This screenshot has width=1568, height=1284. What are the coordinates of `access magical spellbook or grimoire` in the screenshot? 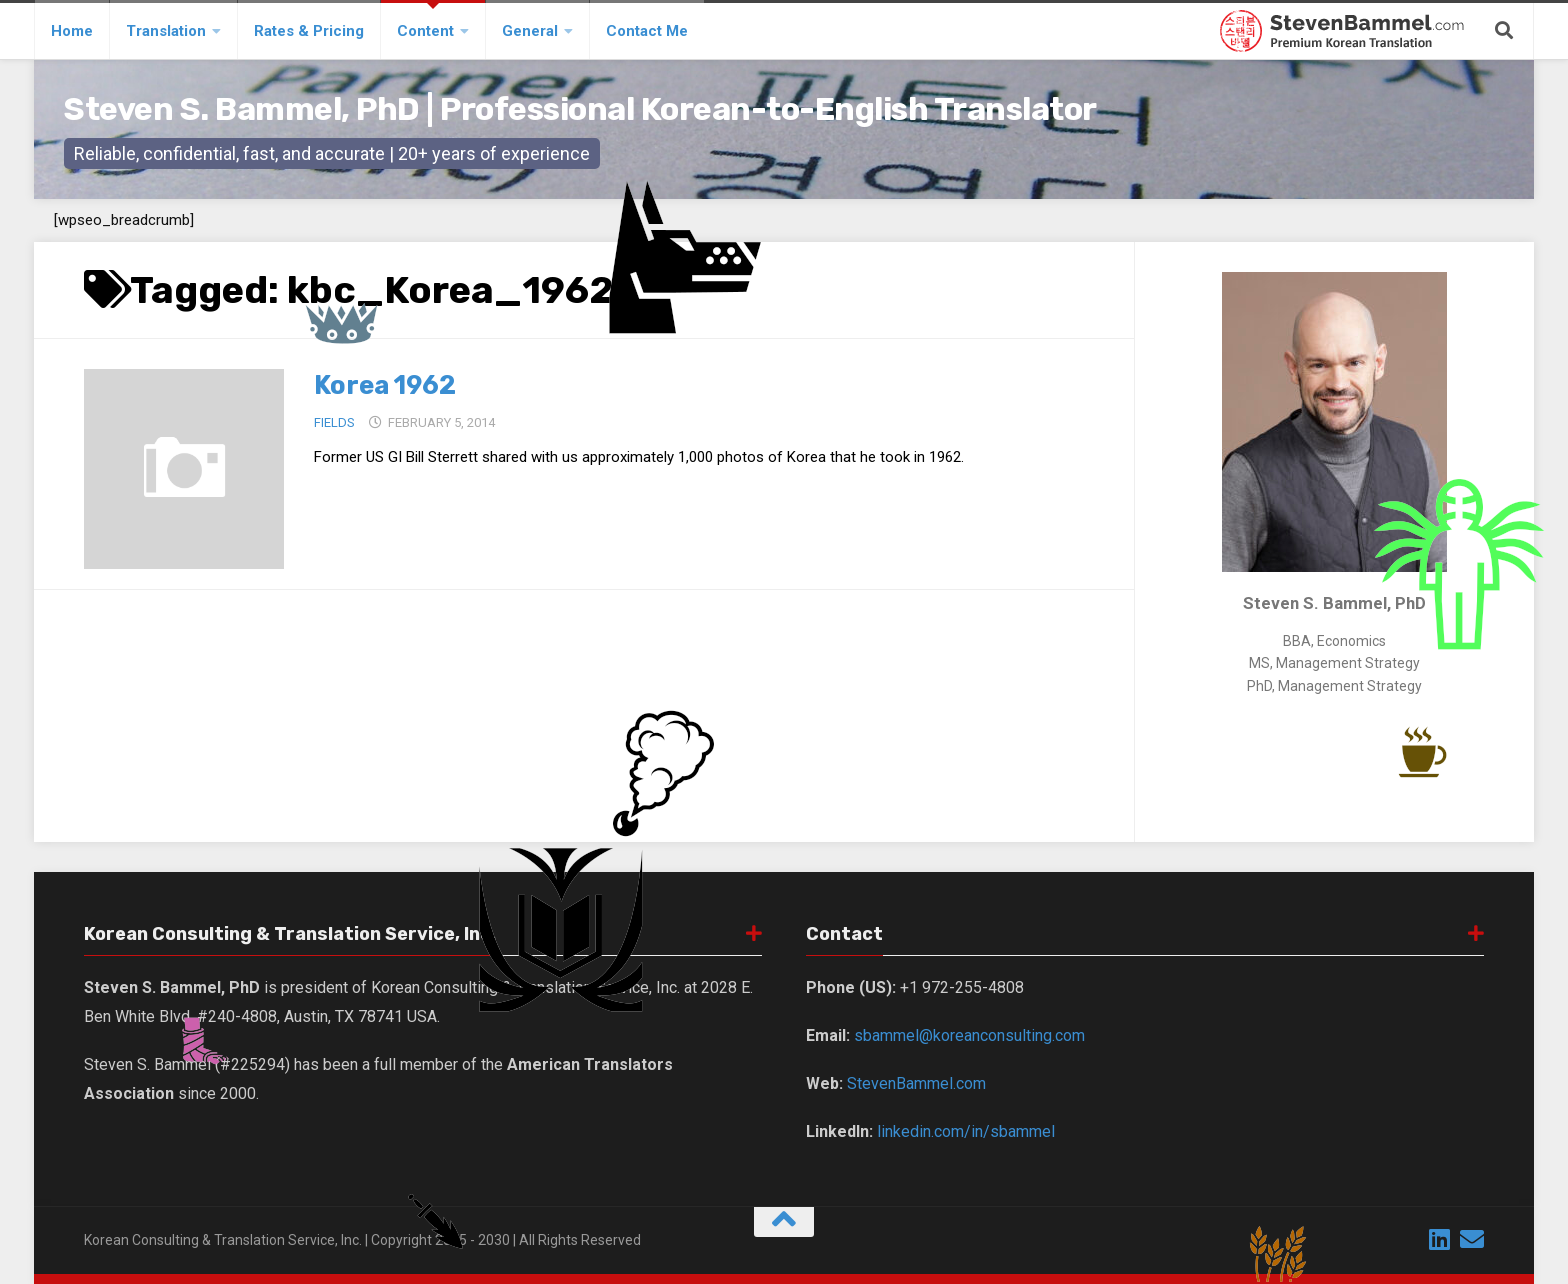 It's located at (561, 930).